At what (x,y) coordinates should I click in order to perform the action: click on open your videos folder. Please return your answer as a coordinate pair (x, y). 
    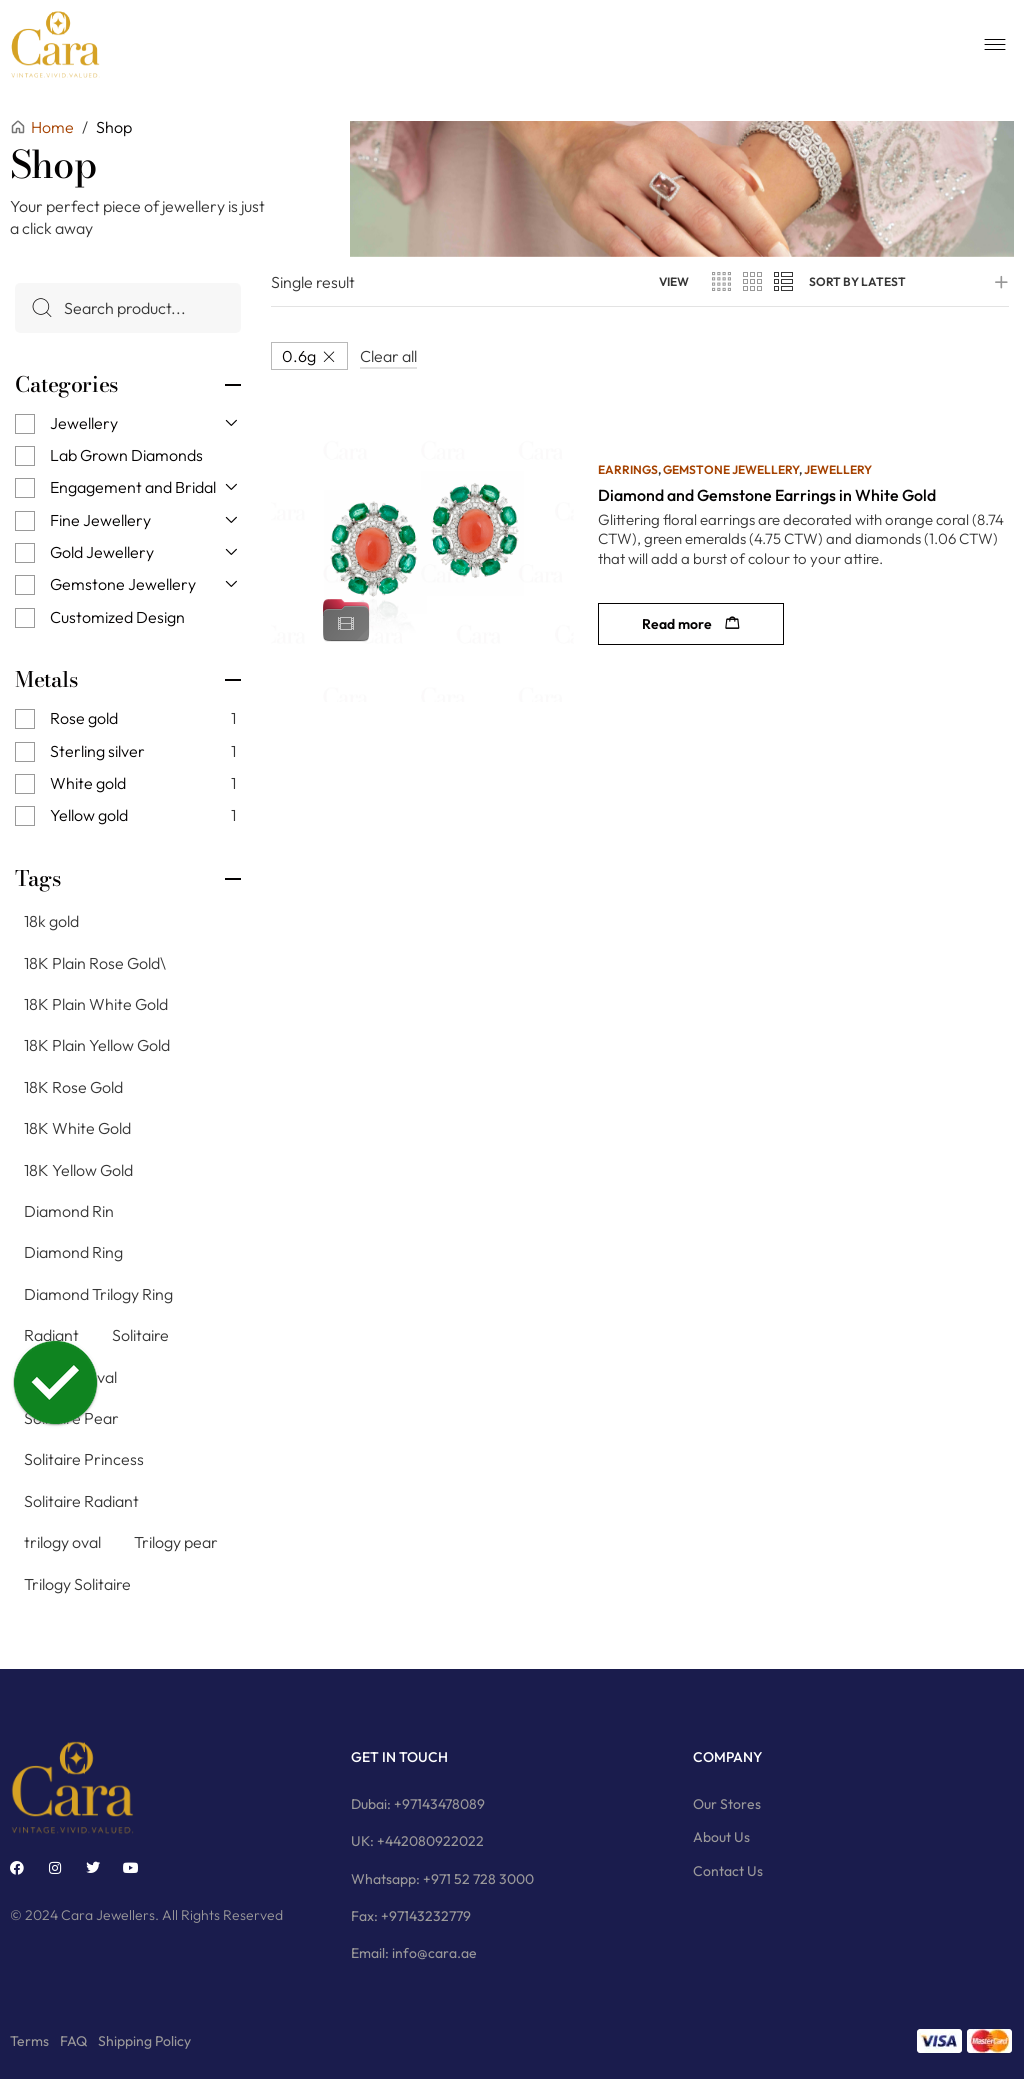
    Looking at the image, I should click on (346, 620).